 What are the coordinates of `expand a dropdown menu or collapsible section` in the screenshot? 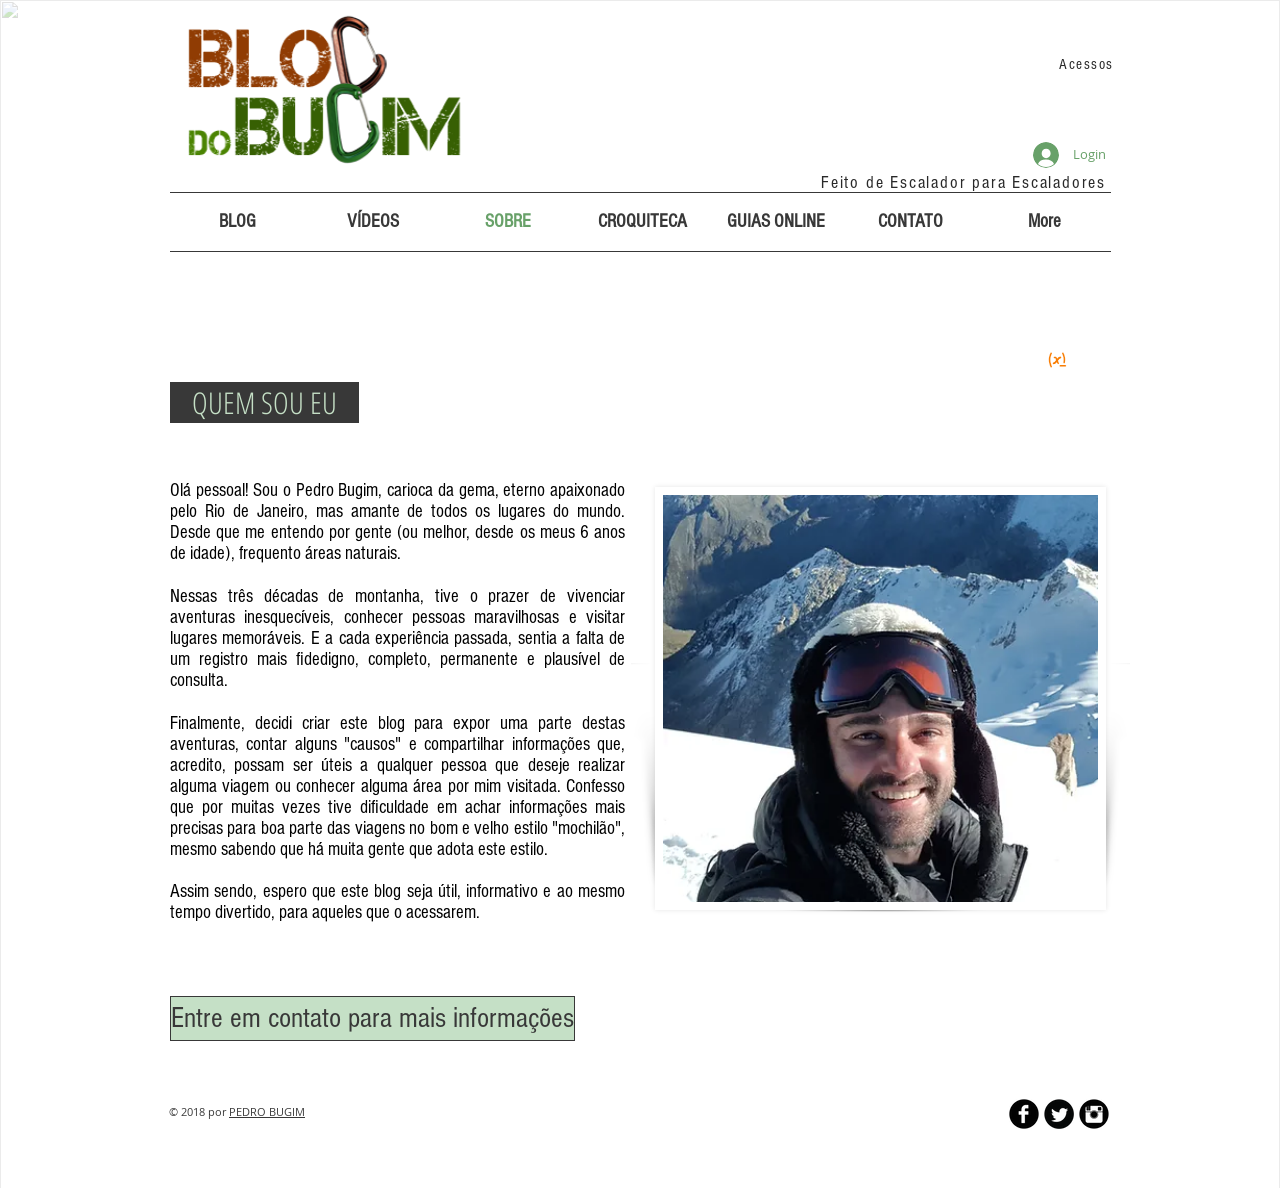 It's located at (371, 964).